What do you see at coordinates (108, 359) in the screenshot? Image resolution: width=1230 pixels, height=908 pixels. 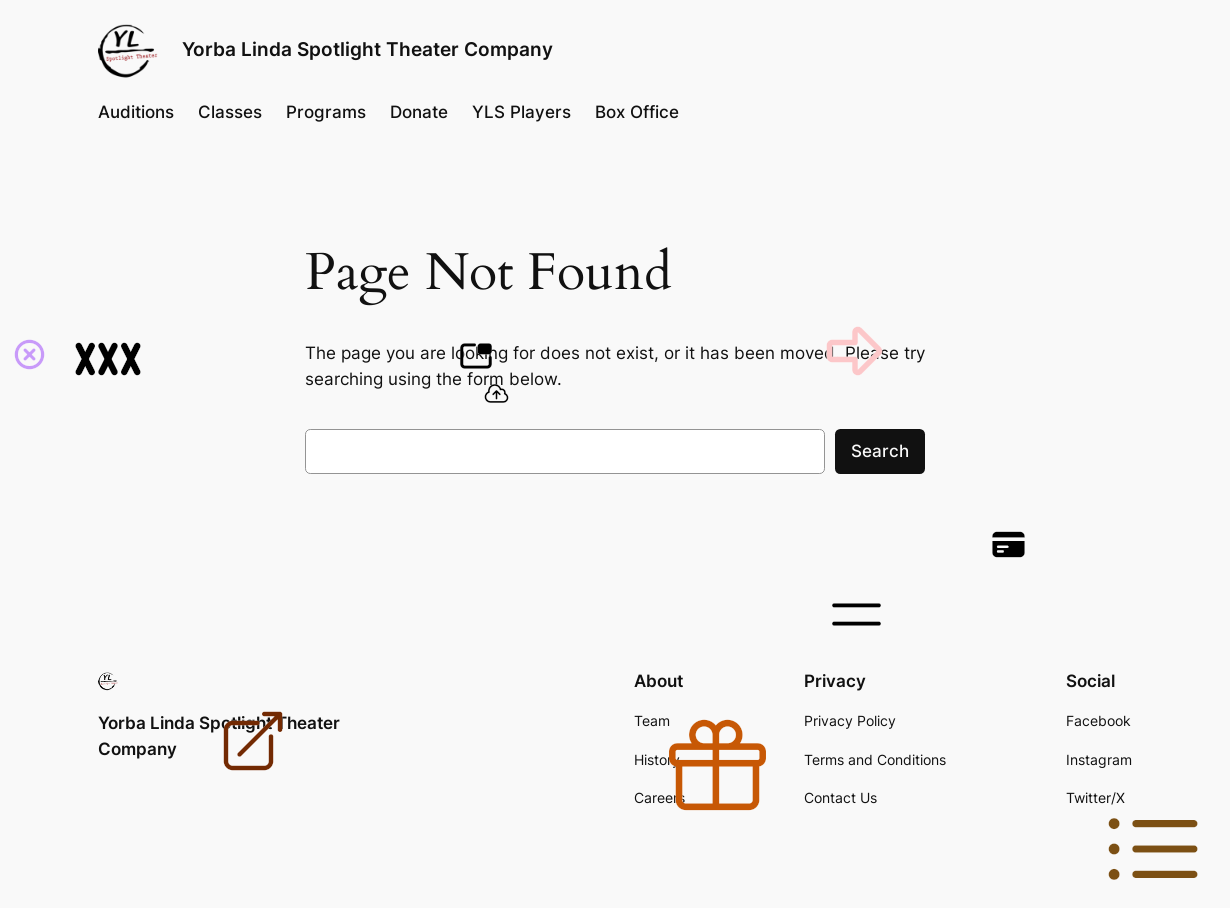 I see `indicates adult or mature content rating` at bounding box center [108, 359].